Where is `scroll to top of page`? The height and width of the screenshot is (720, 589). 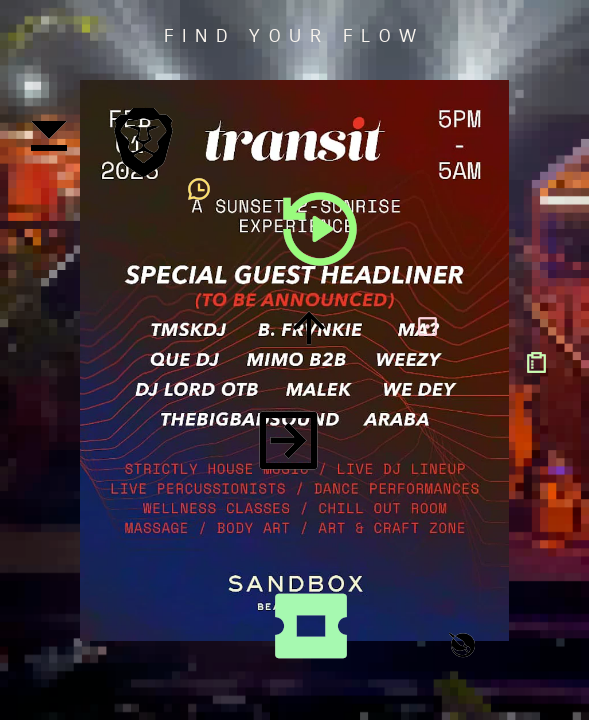
scroll to top of page is located at coordinates (309, 328).